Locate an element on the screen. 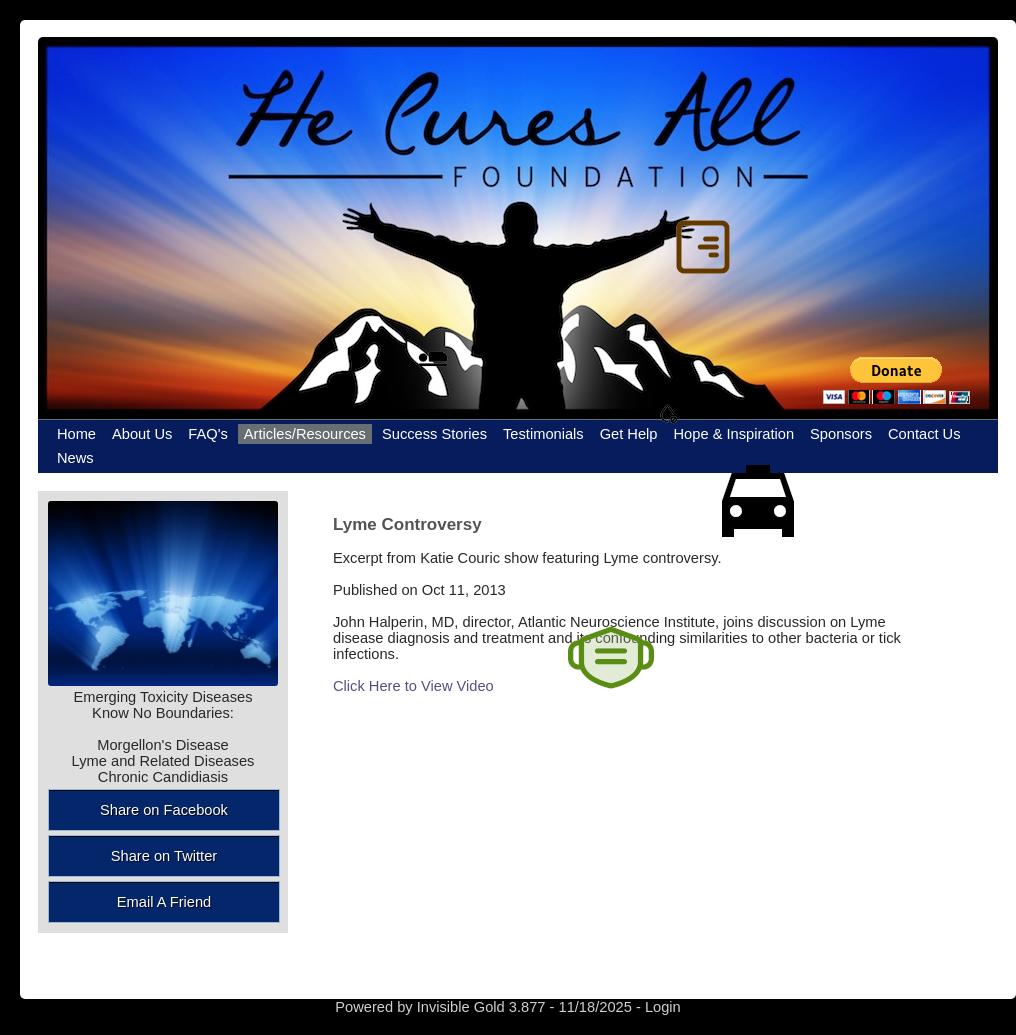 The image size is (1016, 1035). align content to the right middle of a container is located at coordinates (703, 247).